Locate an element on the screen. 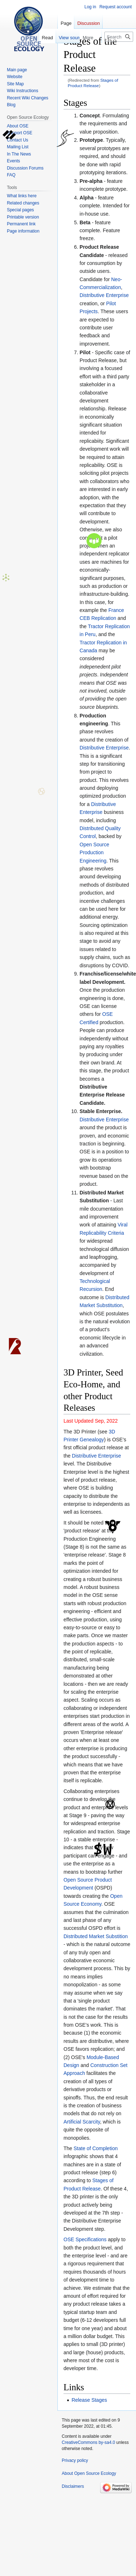 The height and width of the screenshot is (2576, 136). open wezterm terminal application is located at coordinates (103, 1849).